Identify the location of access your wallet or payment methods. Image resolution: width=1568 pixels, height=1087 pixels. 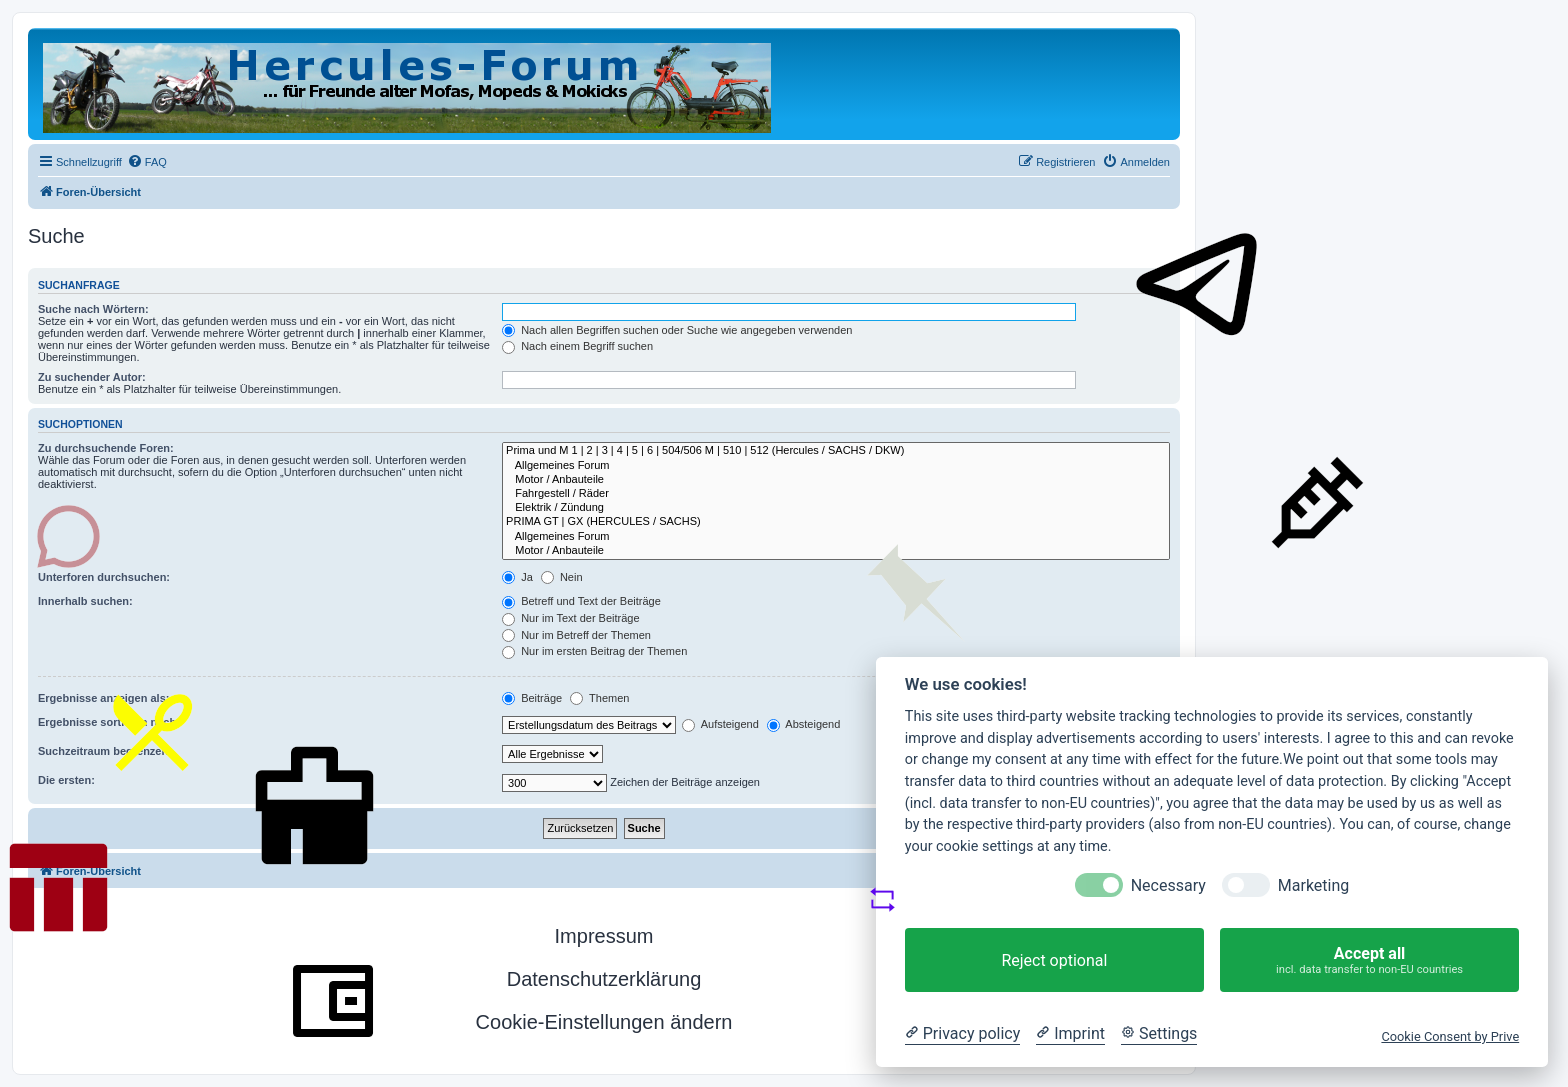
(333, 1001).